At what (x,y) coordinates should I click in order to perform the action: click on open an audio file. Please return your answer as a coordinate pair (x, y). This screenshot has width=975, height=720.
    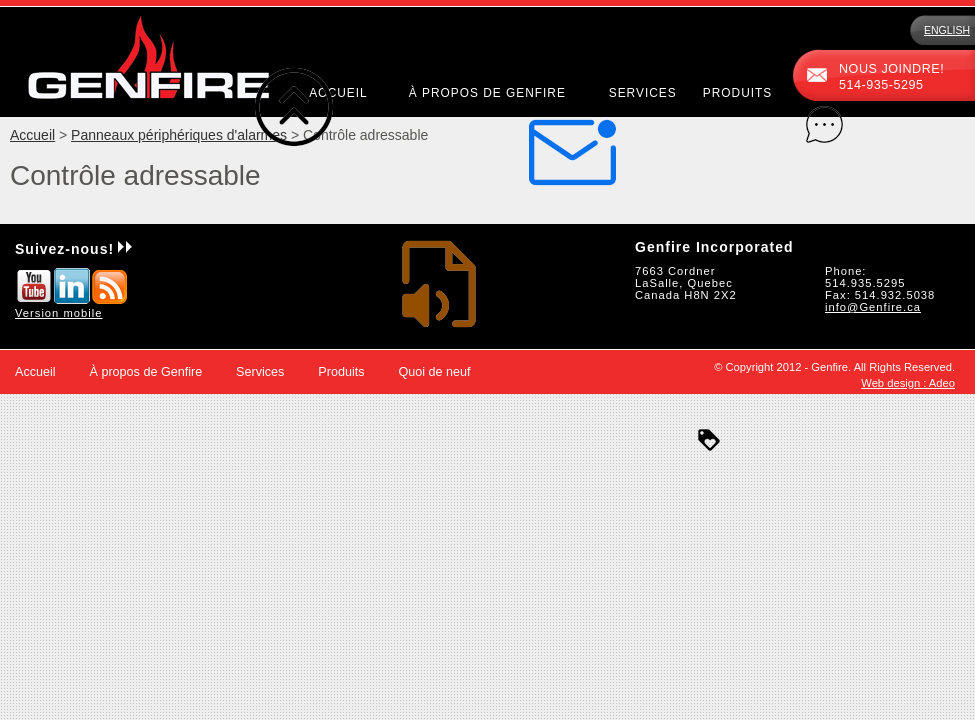
    Looking at the image, I should click on (439, 284).